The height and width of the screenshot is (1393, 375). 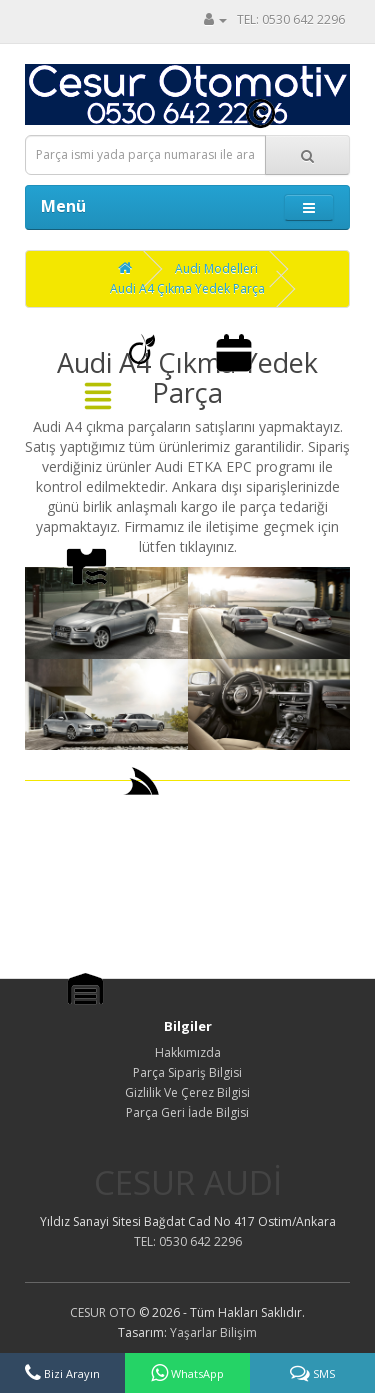 I want to click on indicates copyrighted content, so click(x=260, y=113).